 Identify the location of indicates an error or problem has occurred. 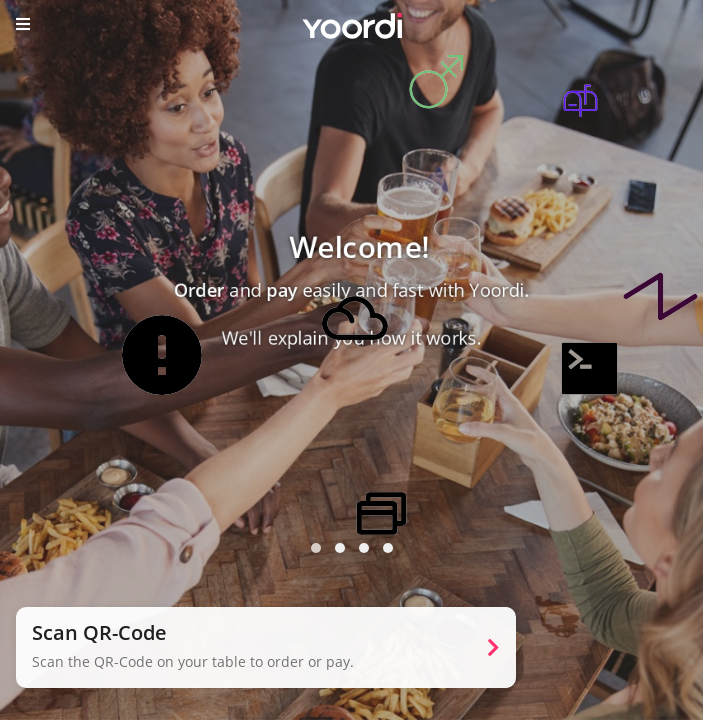
(162, 355).